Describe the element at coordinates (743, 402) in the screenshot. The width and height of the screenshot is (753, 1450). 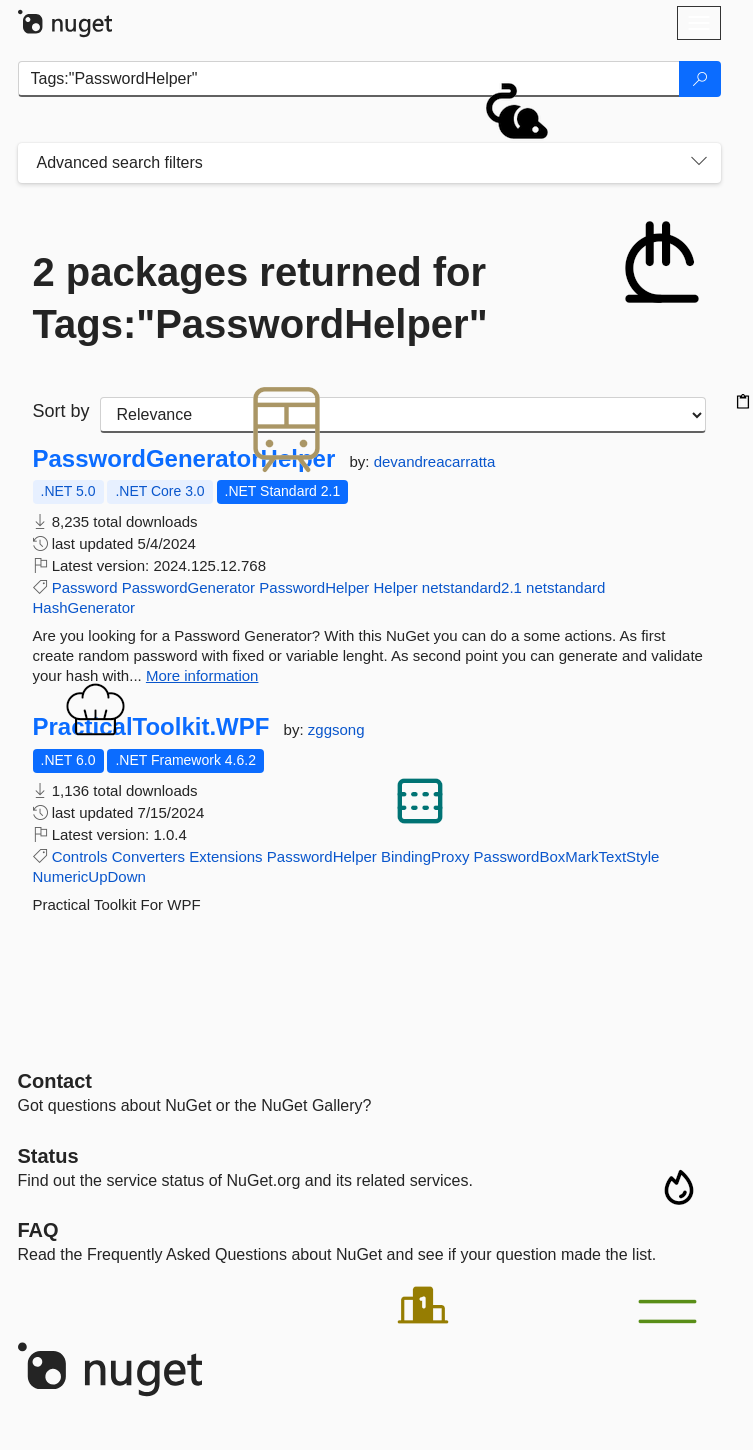
I see `paste content from clipboard` at that location.